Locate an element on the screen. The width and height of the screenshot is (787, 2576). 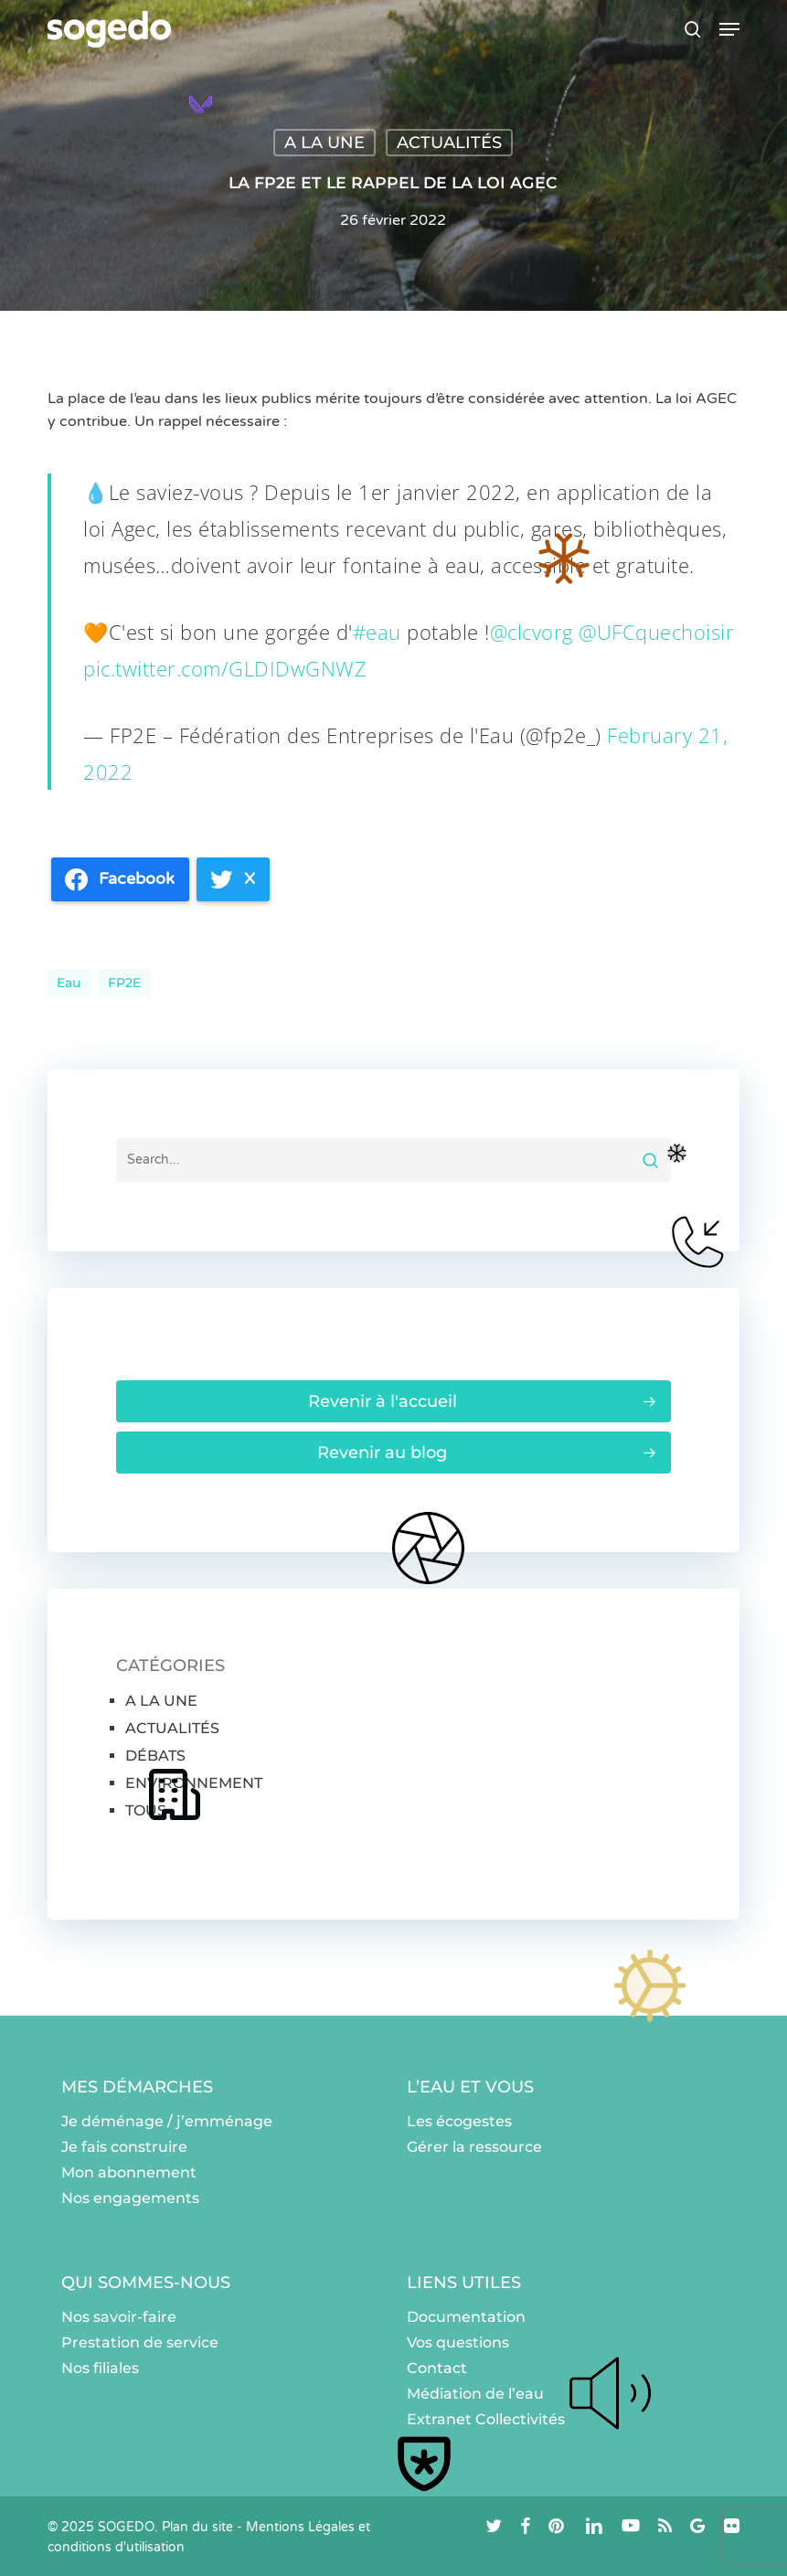
launch Valorant game is located at coordinates (200, 103).